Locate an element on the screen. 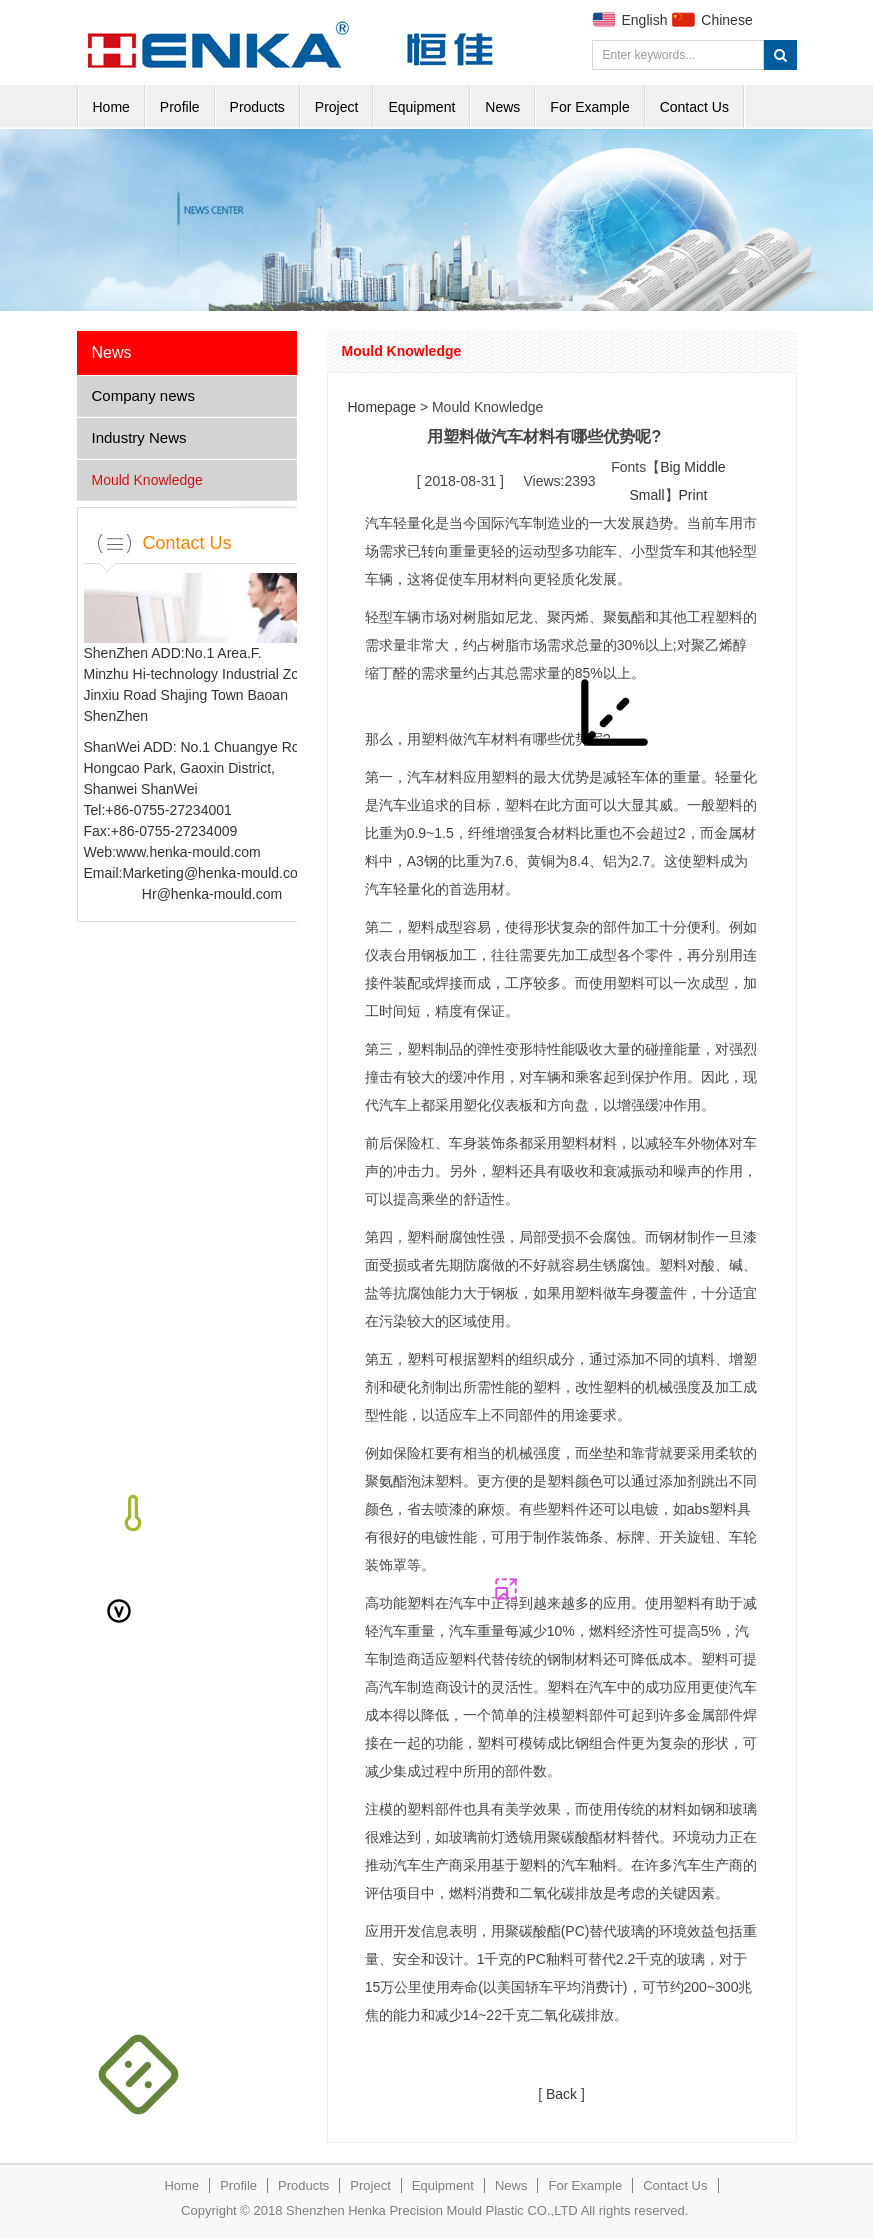 This screenshot has width=873, height=2238. toggle 3D view mode is located at coordinates (614, 712).